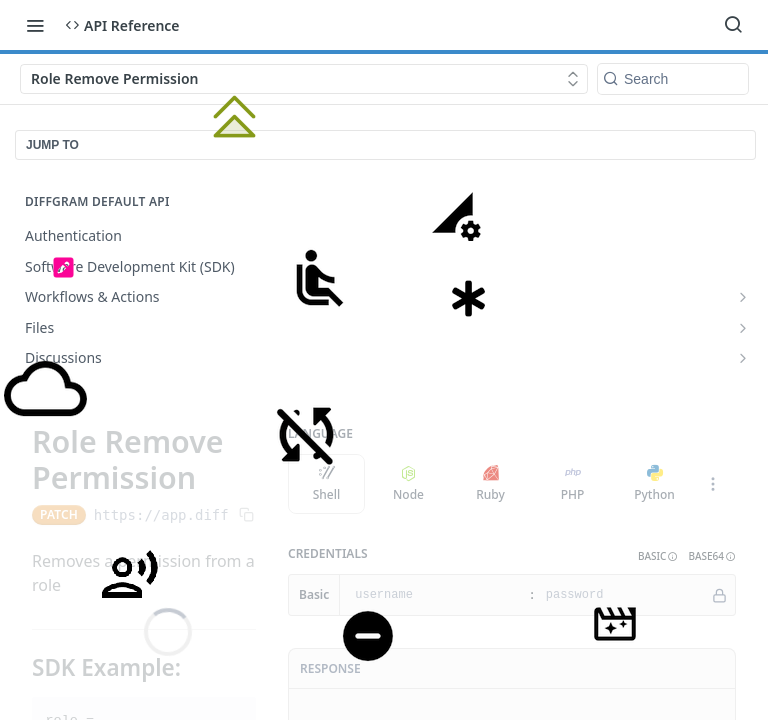  What do you see at coordinates (234, 118) in the screenshot?
I see `collapse or minimize content` at bounding box center [234, 118].